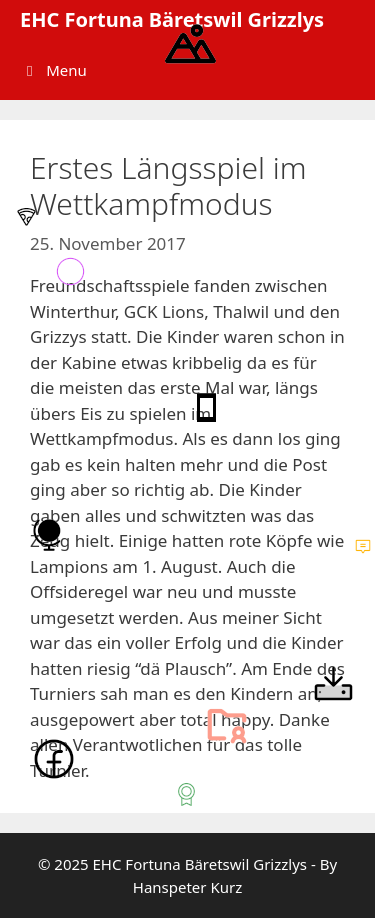  I want to click on unselected radio button or checkbox option, so click(70, 271).